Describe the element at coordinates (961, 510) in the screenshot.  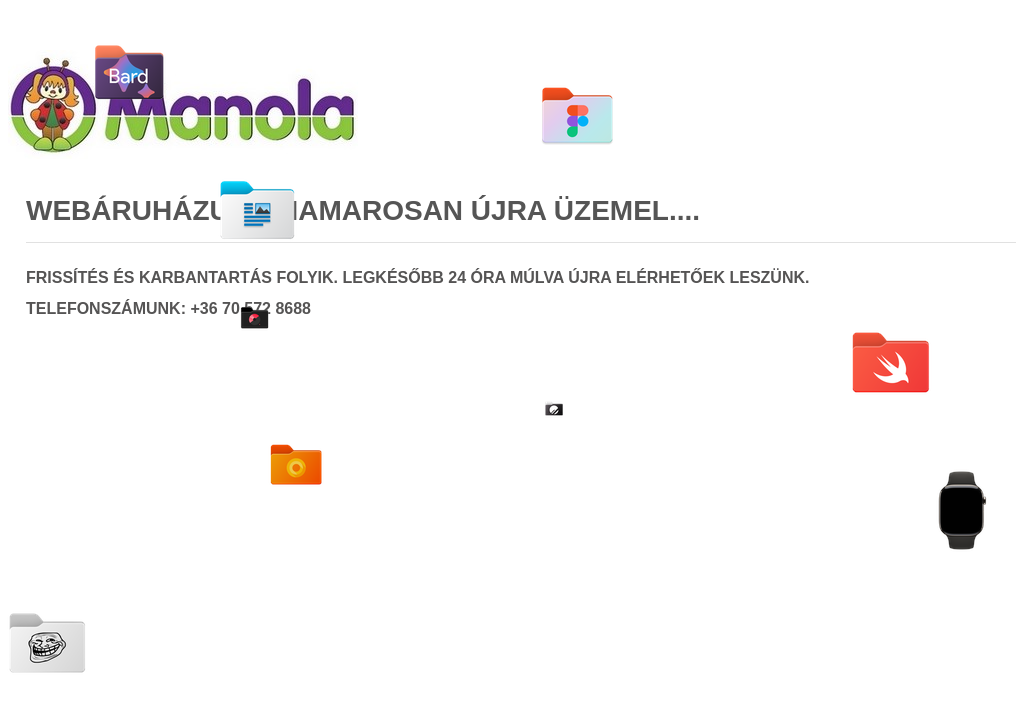
I see `apple watch series 10 device icon` at that location.